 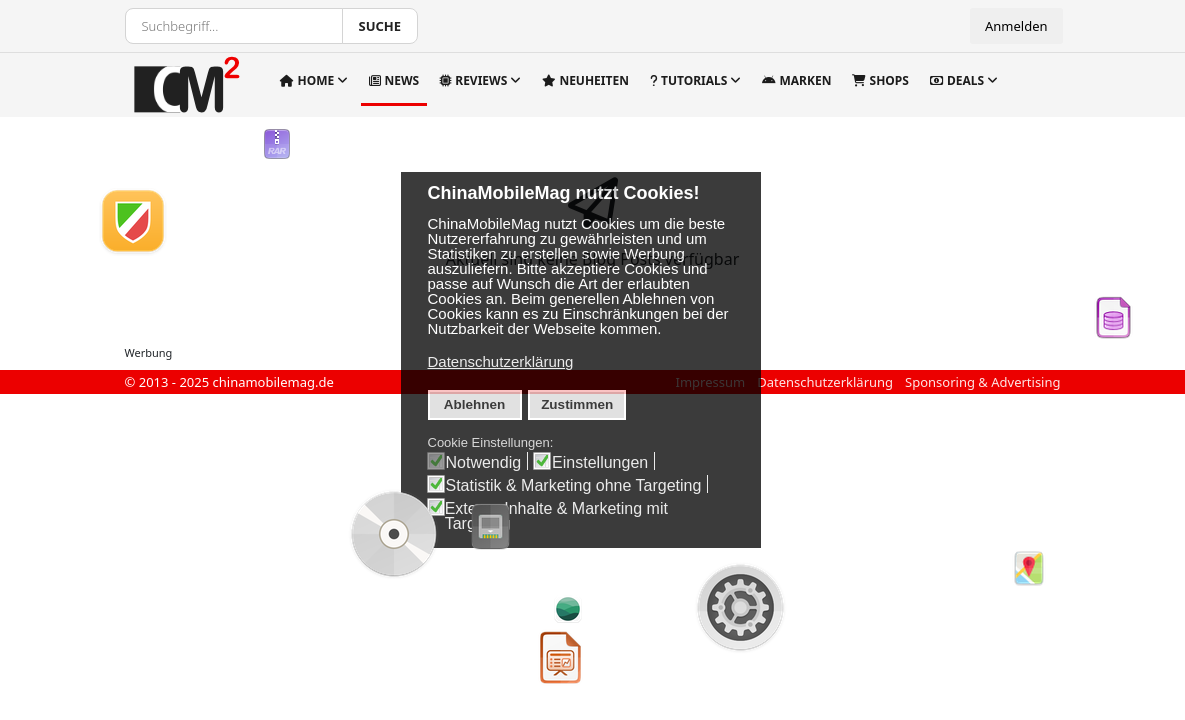 What do you see at coordinates (277, 144) in the screenshot?
I see `a compressed RAR archive file` at bounding box center [277, 144].